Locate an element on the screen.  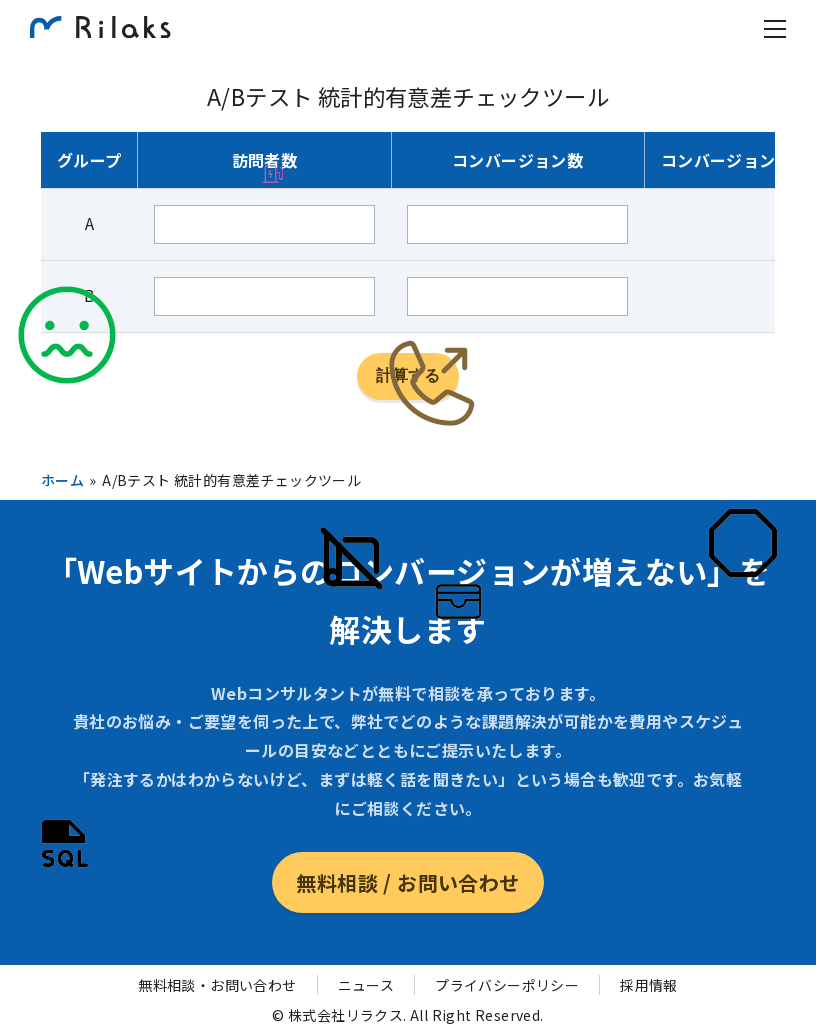
make an outgoing call is located at coordinates (433, 381).